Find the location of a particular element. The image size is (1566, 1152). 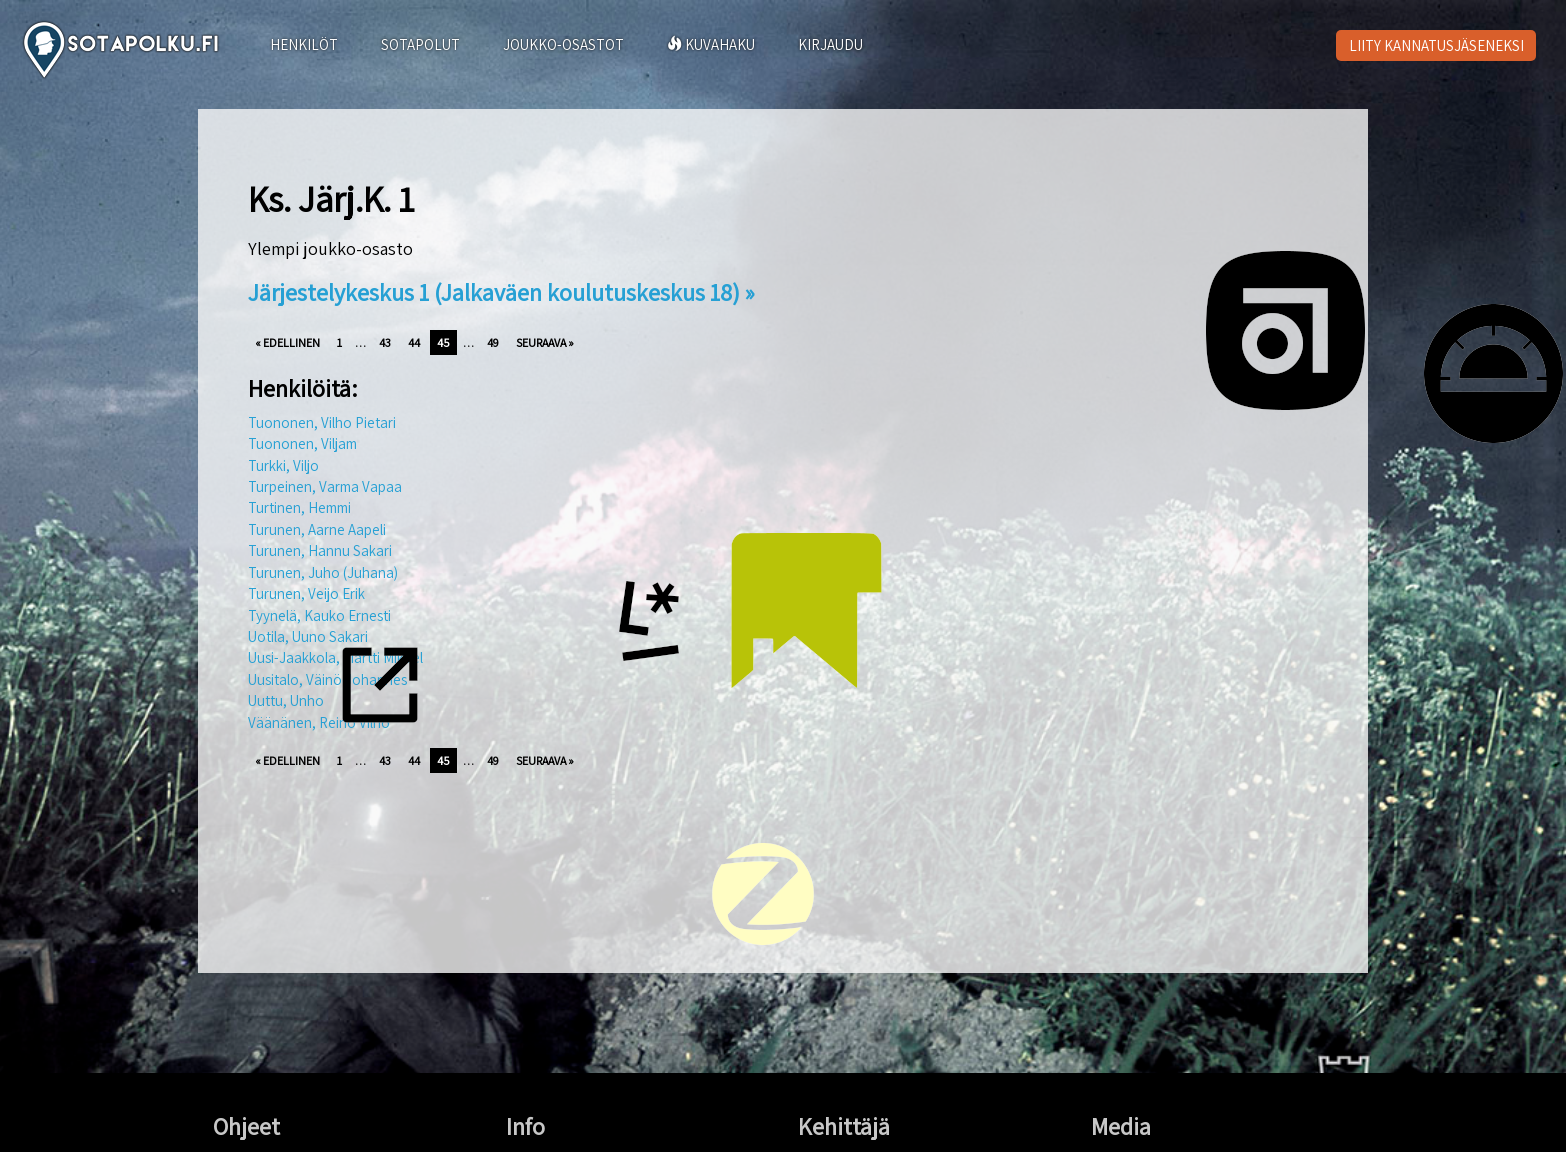

protractor end-to-end testing framework logo is located at coordinates (1493, 373).